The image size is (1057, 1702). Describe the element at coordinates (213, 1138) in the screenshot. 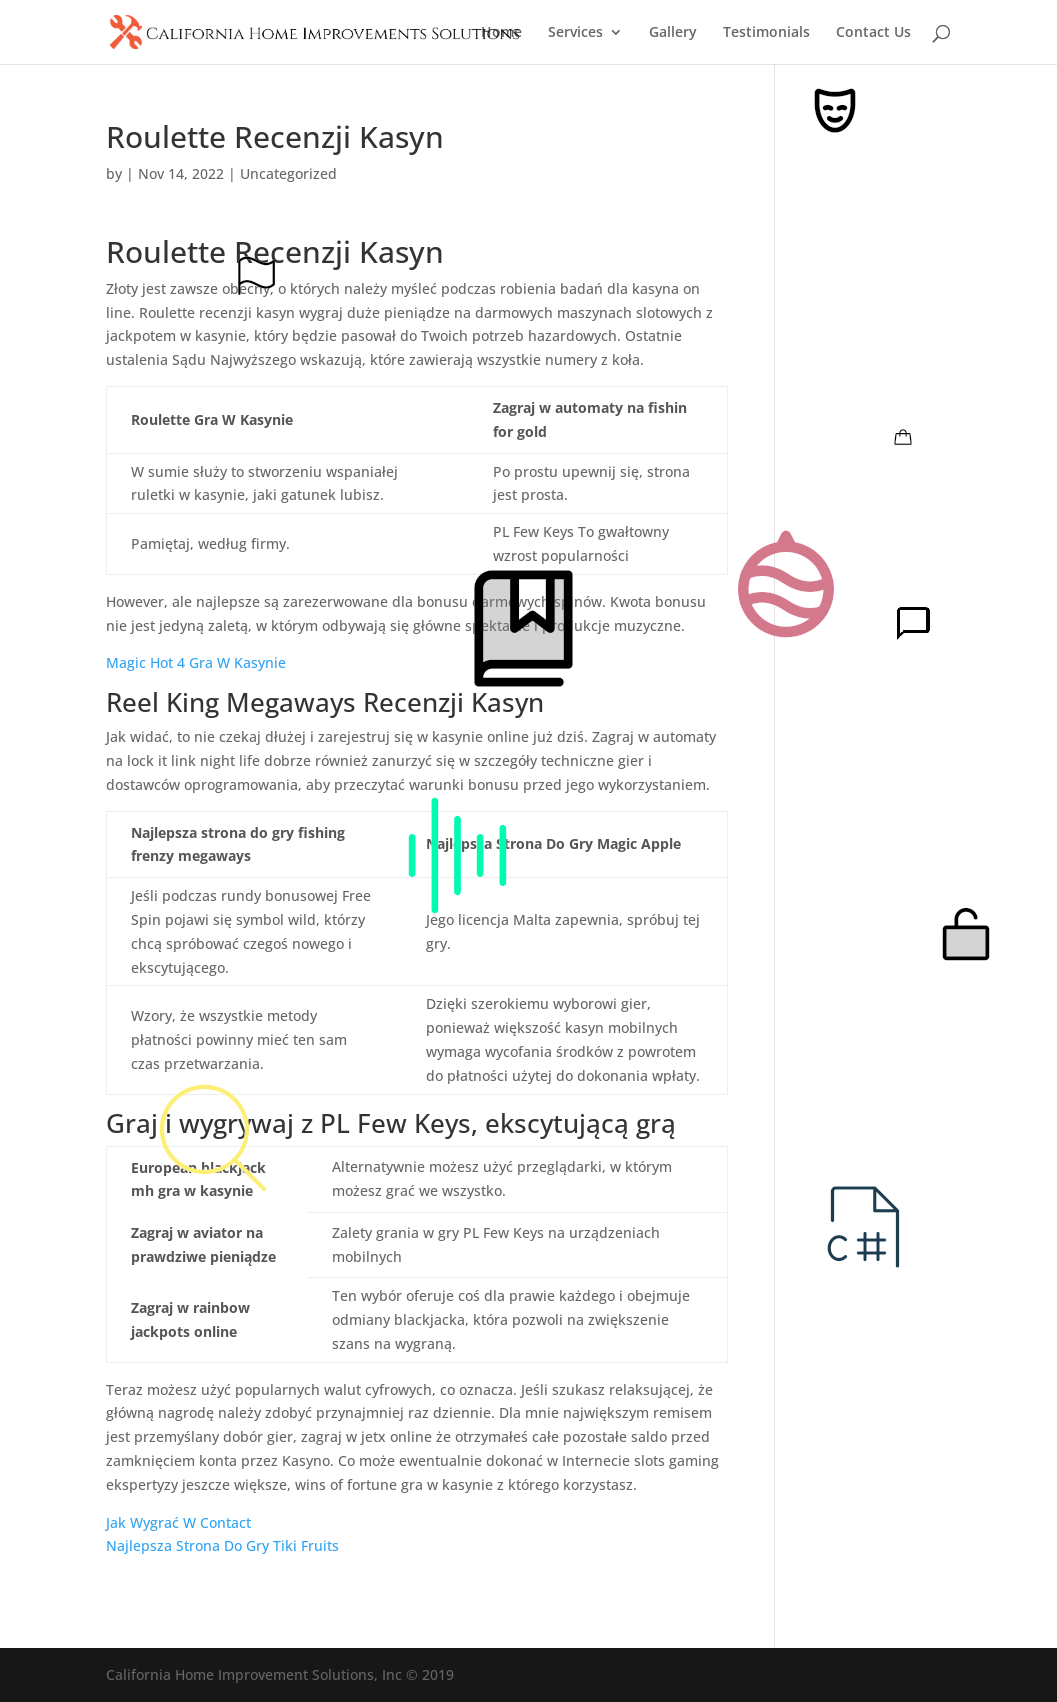

I see `search for content or items` at that location.